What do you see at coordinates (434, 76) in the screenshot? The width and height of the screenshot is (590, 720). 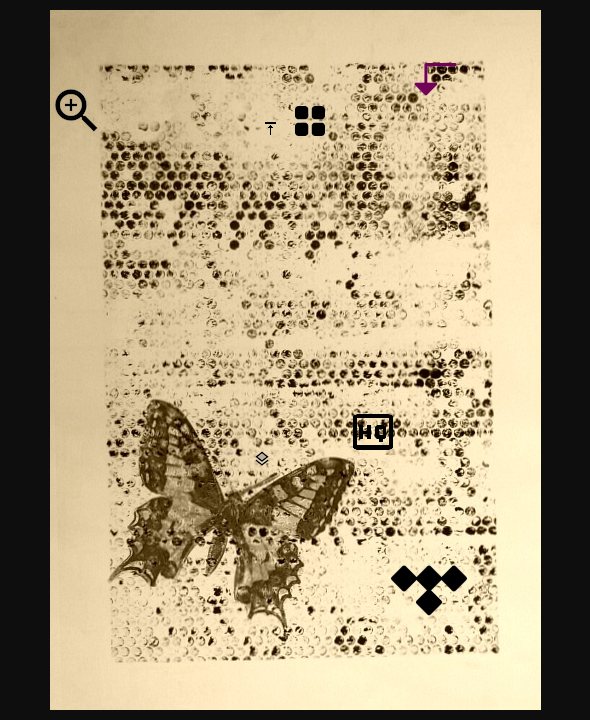 I see `go back and down in navigation` at bounding box center [434, 76].